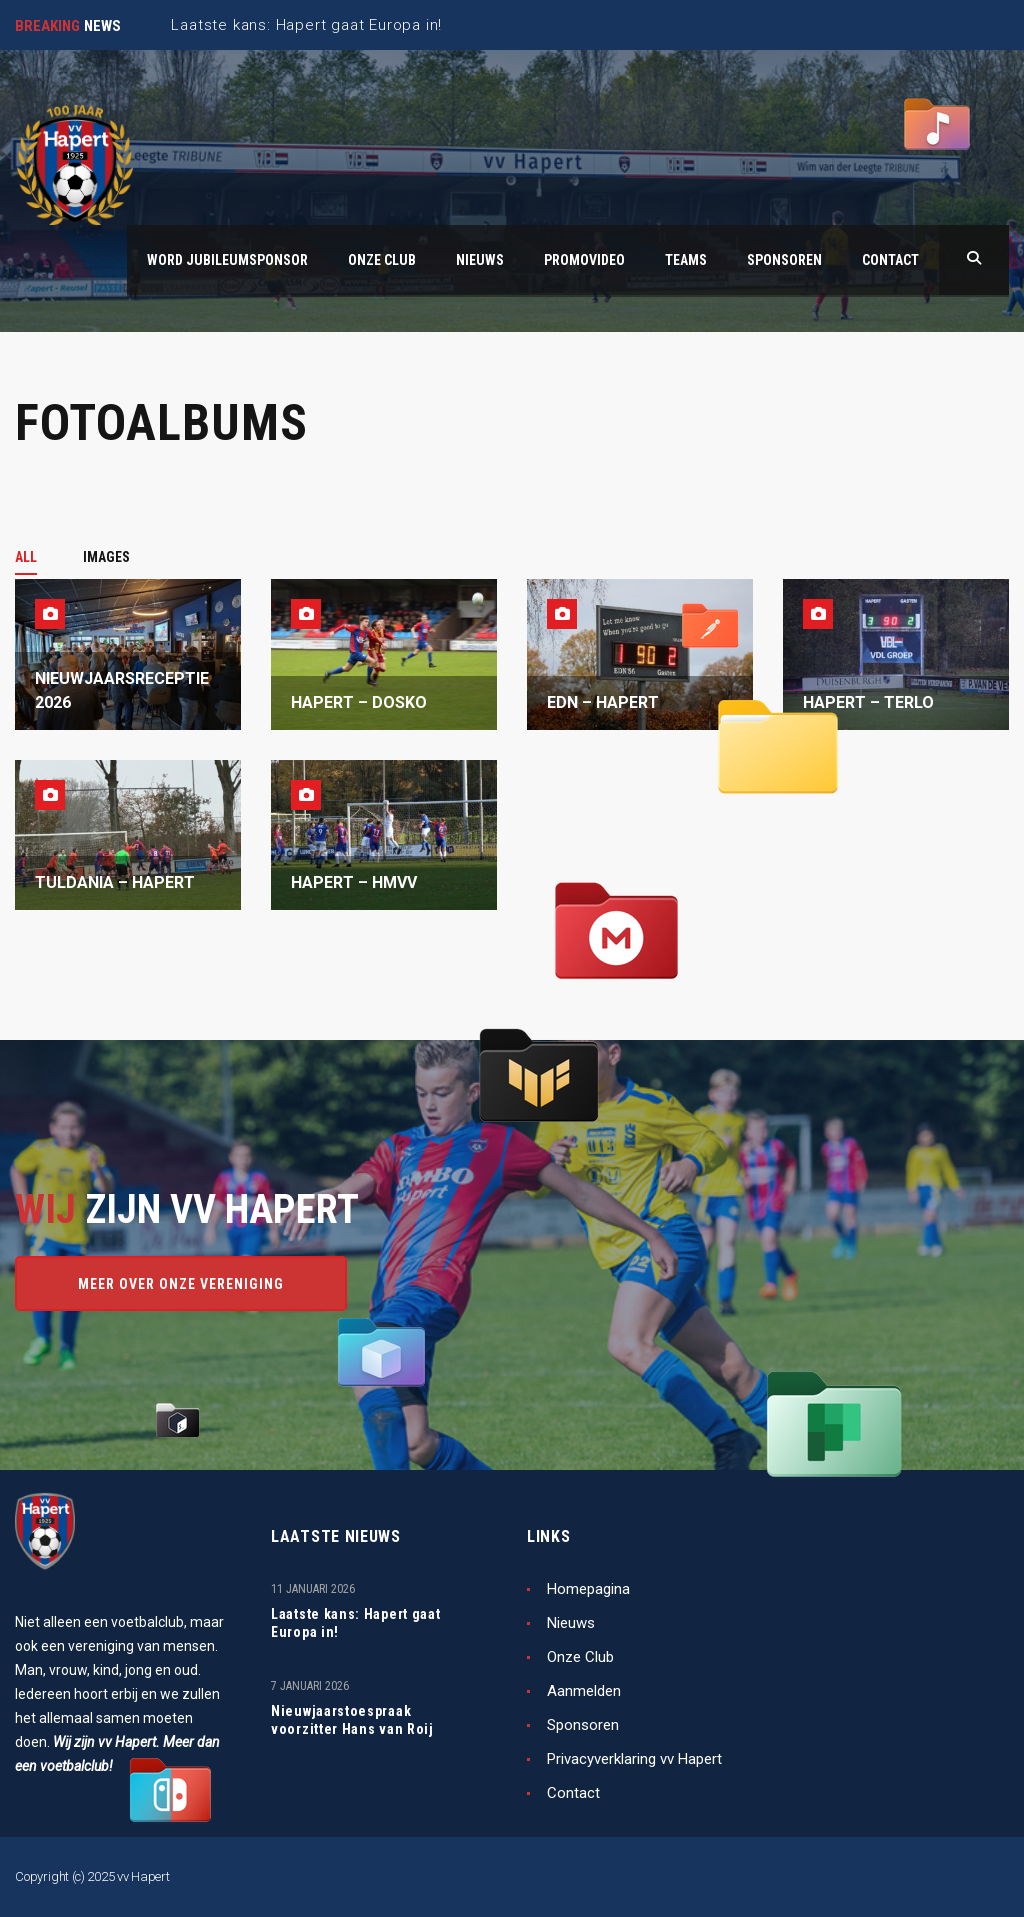 The height and width of the screenshot is (1917, 1024). Describe the element at coordinates (937, 126) in the screenshot. I see `open your music folder` at that location.